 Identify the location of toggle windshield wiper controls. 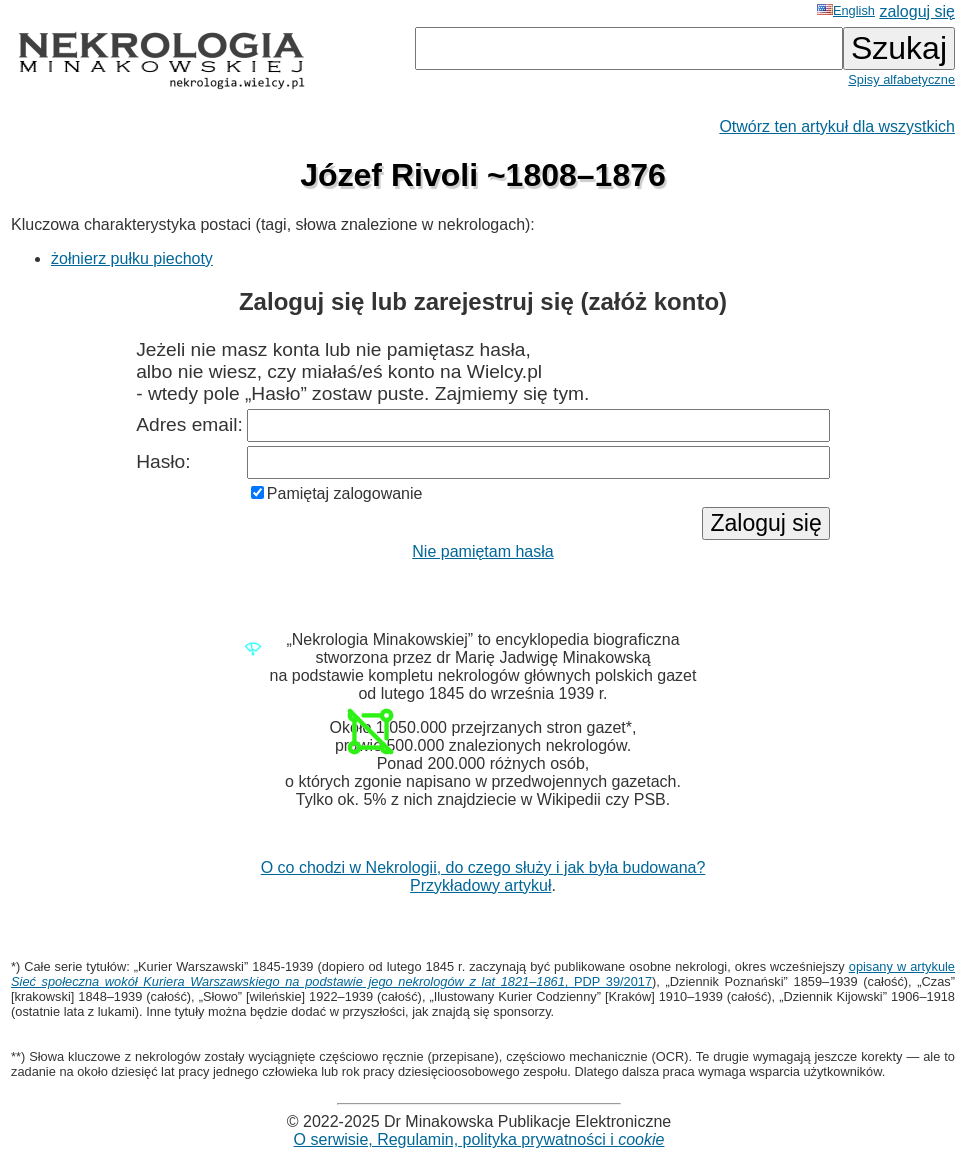
(253, 649).